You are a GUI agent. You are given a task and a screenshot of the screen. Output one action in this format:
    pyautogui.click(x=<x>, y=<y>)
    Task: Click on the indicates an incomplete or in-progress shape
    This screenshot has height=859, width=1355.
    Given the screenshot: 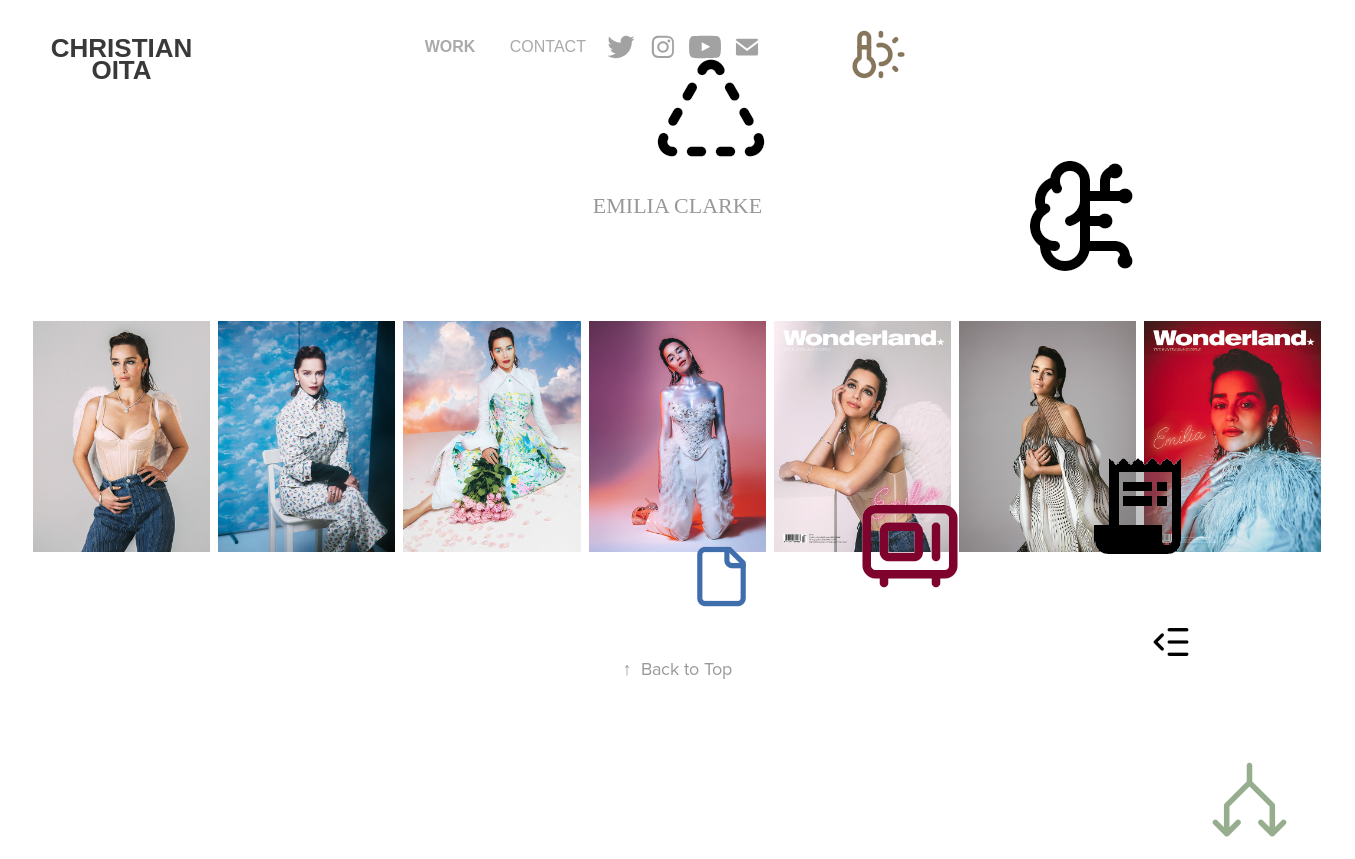 What is the action you would take?
    pyautogui.click(x=711, y=108)
    